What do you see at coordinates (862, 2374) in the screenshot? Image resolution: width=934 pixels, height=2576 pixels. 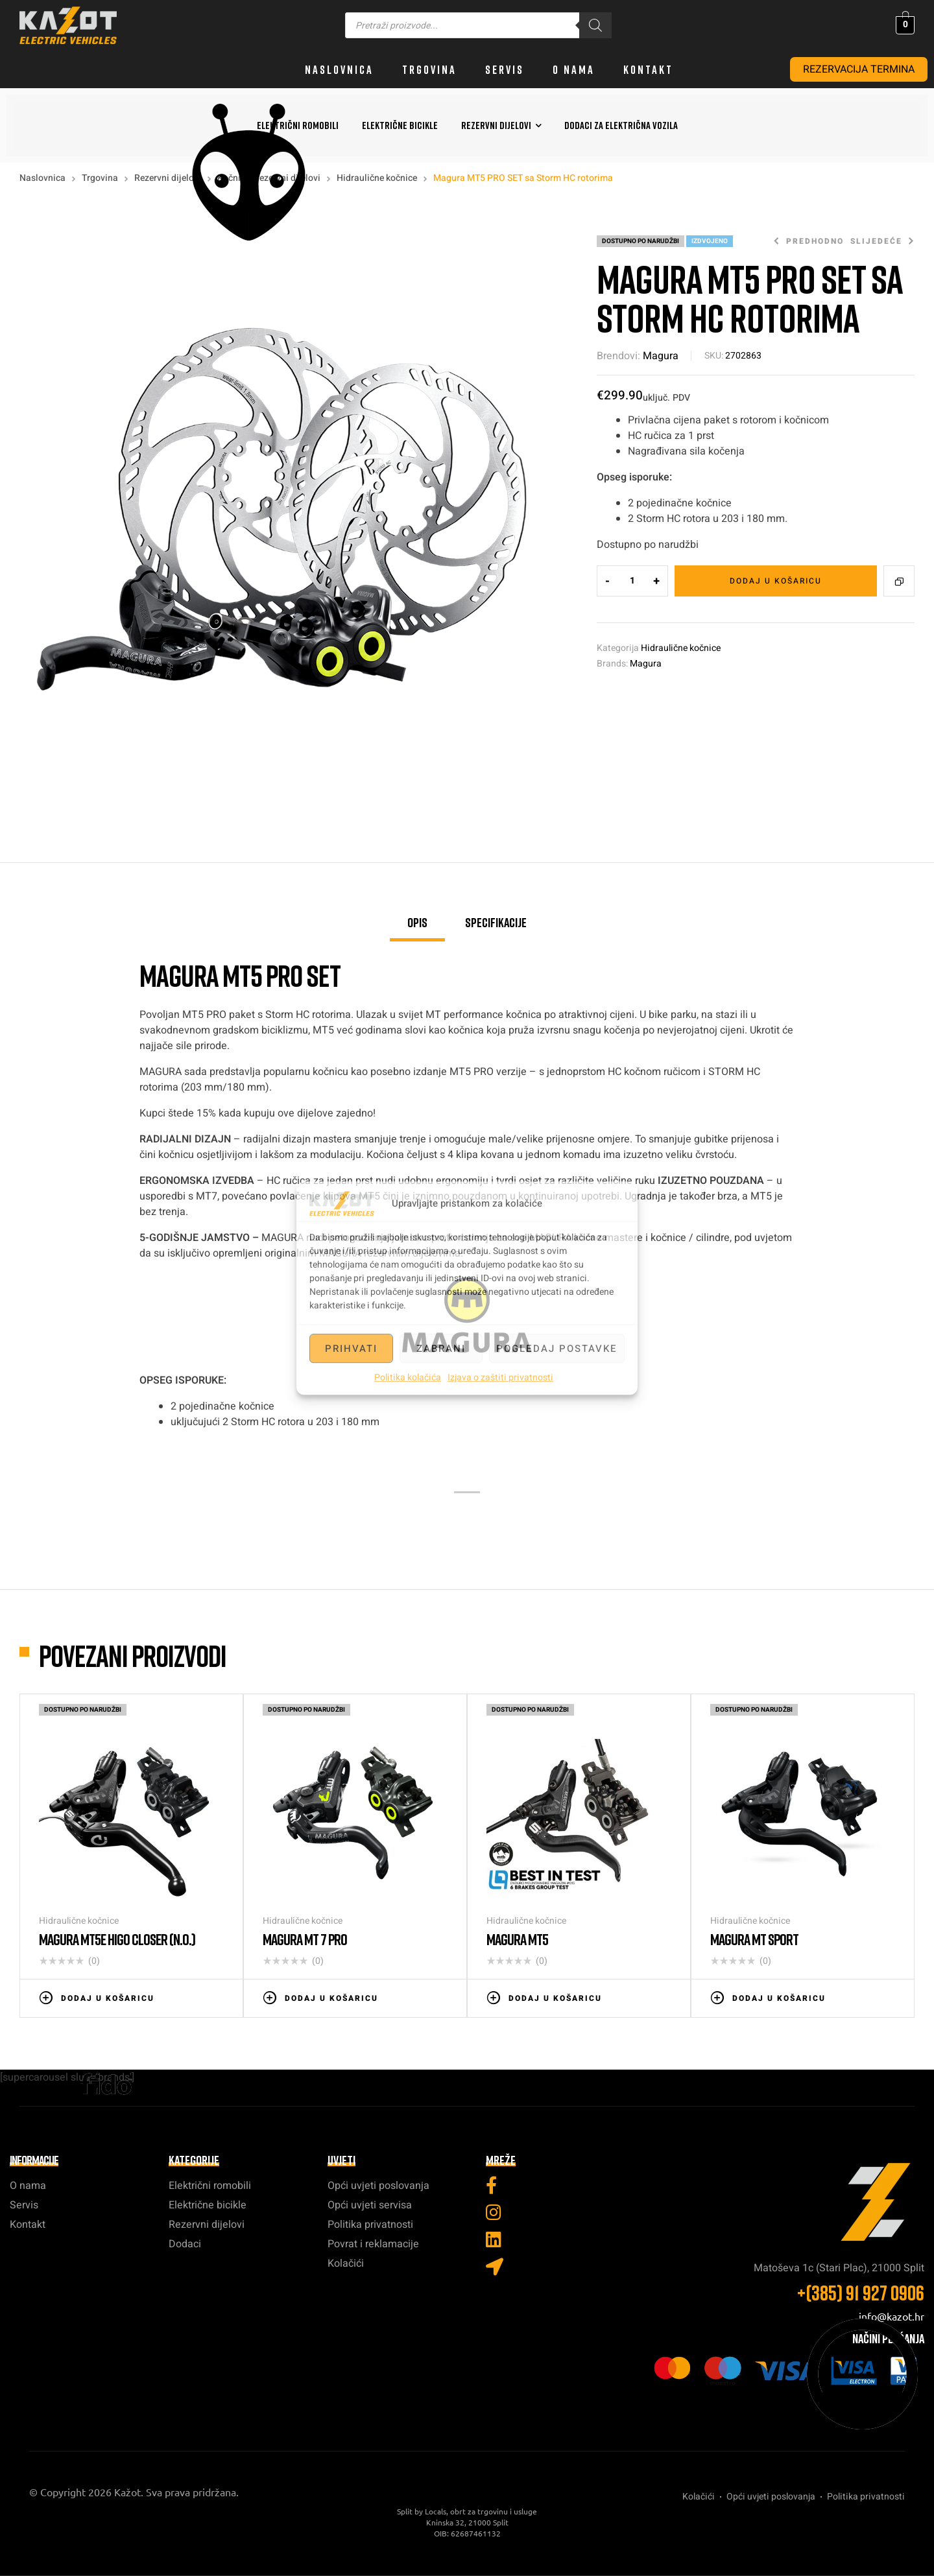 I see `open the Sunrise calendar app` at bounding box center [862, 2374].